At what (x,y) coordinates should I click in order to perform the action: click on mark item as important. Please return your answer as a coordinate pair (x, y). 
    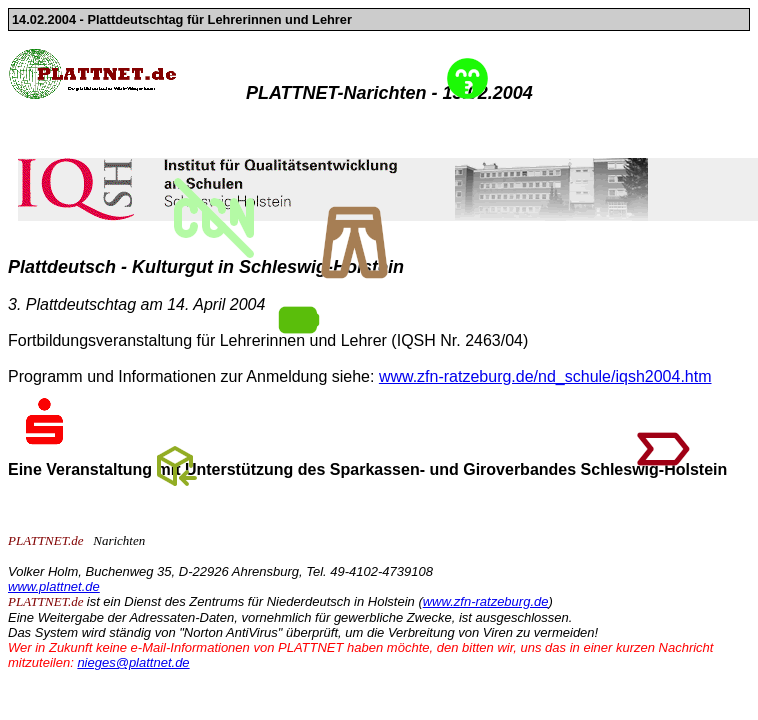
    Looking at the image, I should click on (662, 449).